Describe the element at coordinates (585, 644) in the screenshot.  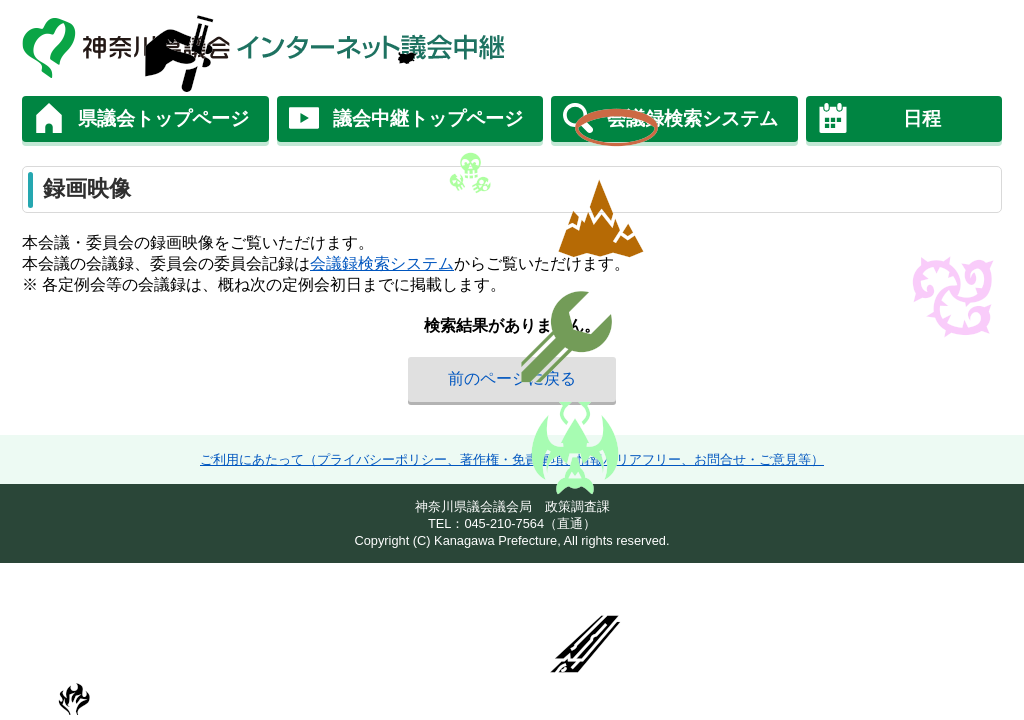
I see `wooden planks or lumber resource in a crafting game` at that location.